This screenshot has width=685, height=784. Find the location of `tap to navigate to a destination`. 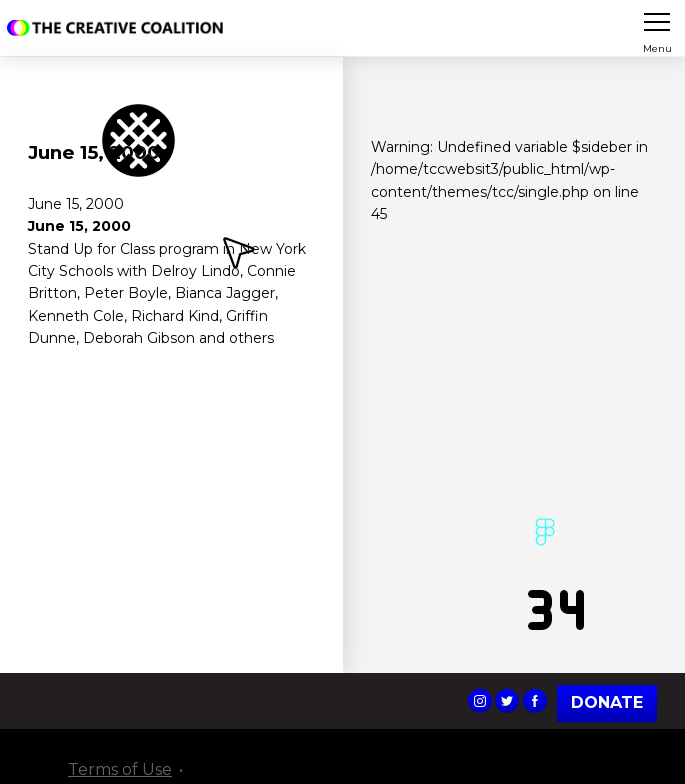

tap to navigate to a destination is located at coordinates (236, 250).